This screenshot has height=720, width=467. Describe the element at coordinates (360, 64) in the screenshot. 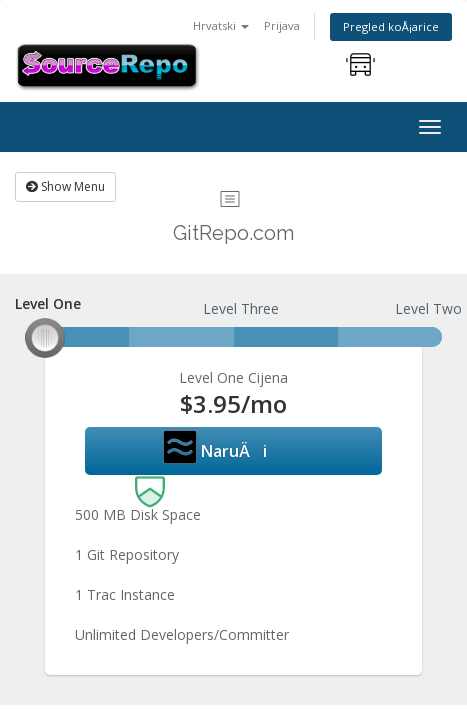

I see `view bus routes or schedules` at that location.